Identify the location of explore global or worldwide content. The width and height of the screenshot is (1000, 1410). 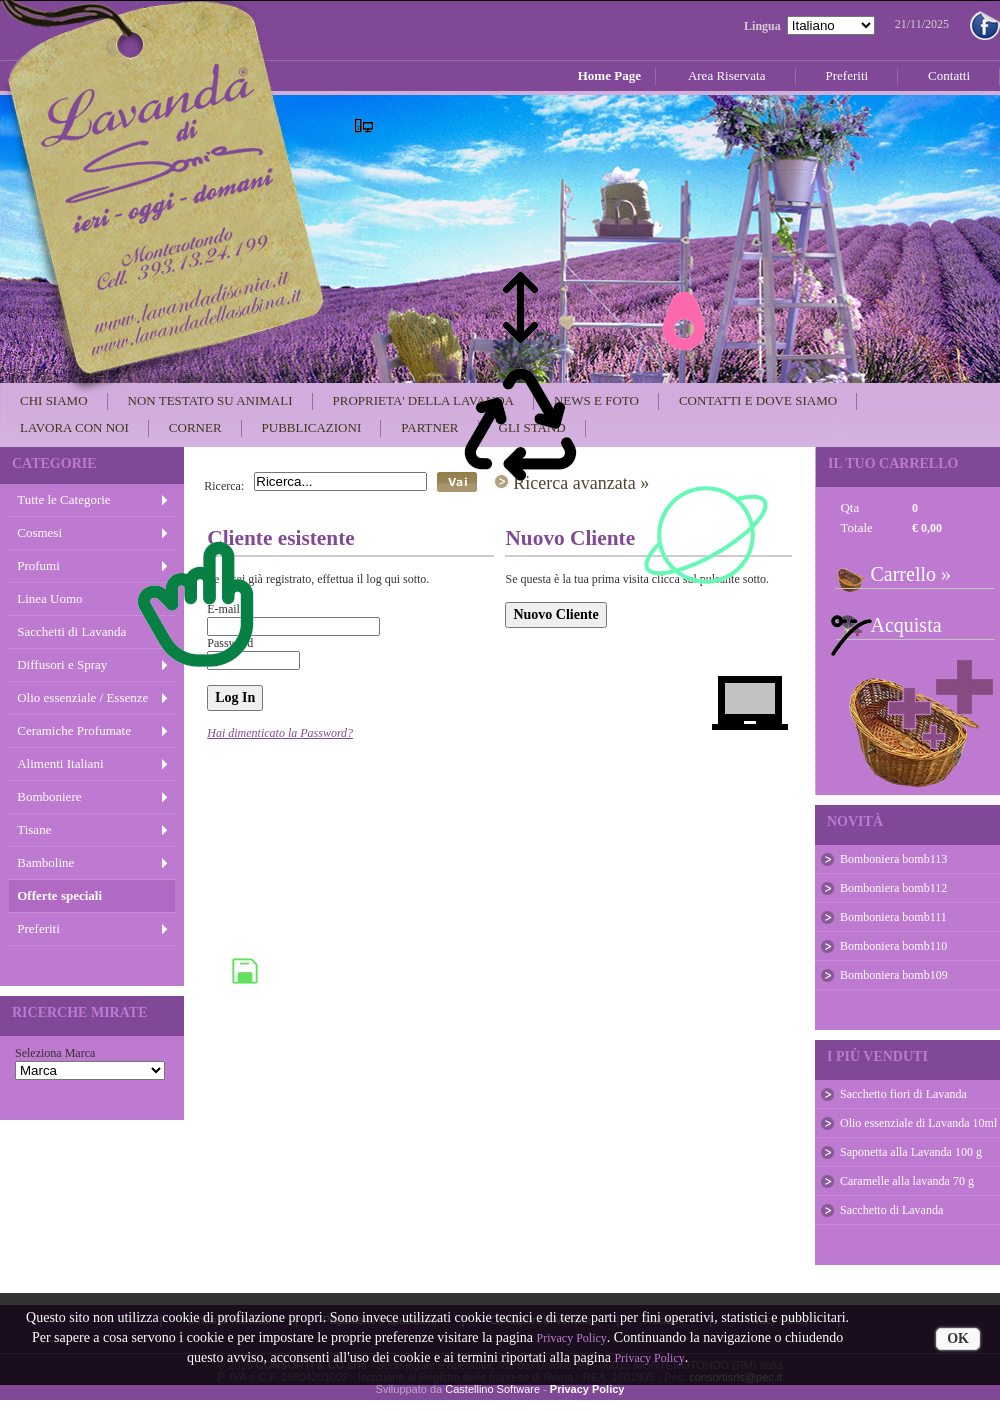
(706, 535).